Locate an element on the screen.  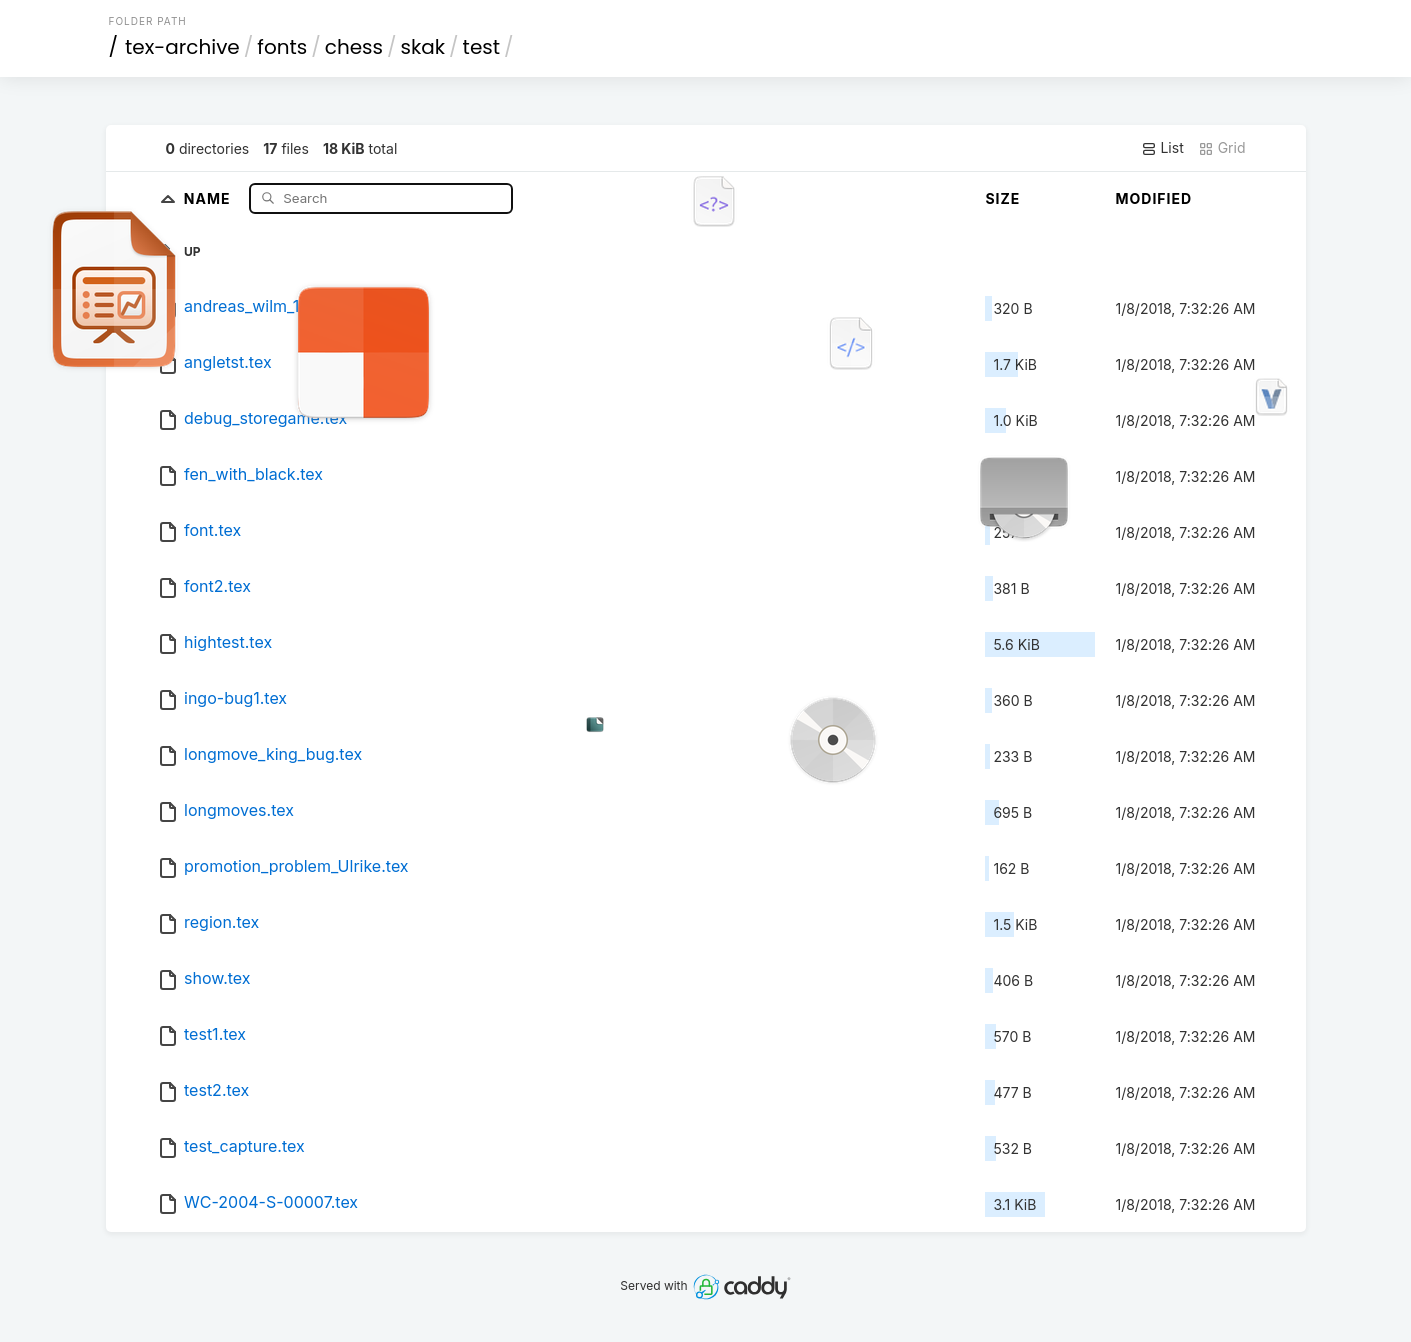
open a presentation file is located at coordinates (114, 289).